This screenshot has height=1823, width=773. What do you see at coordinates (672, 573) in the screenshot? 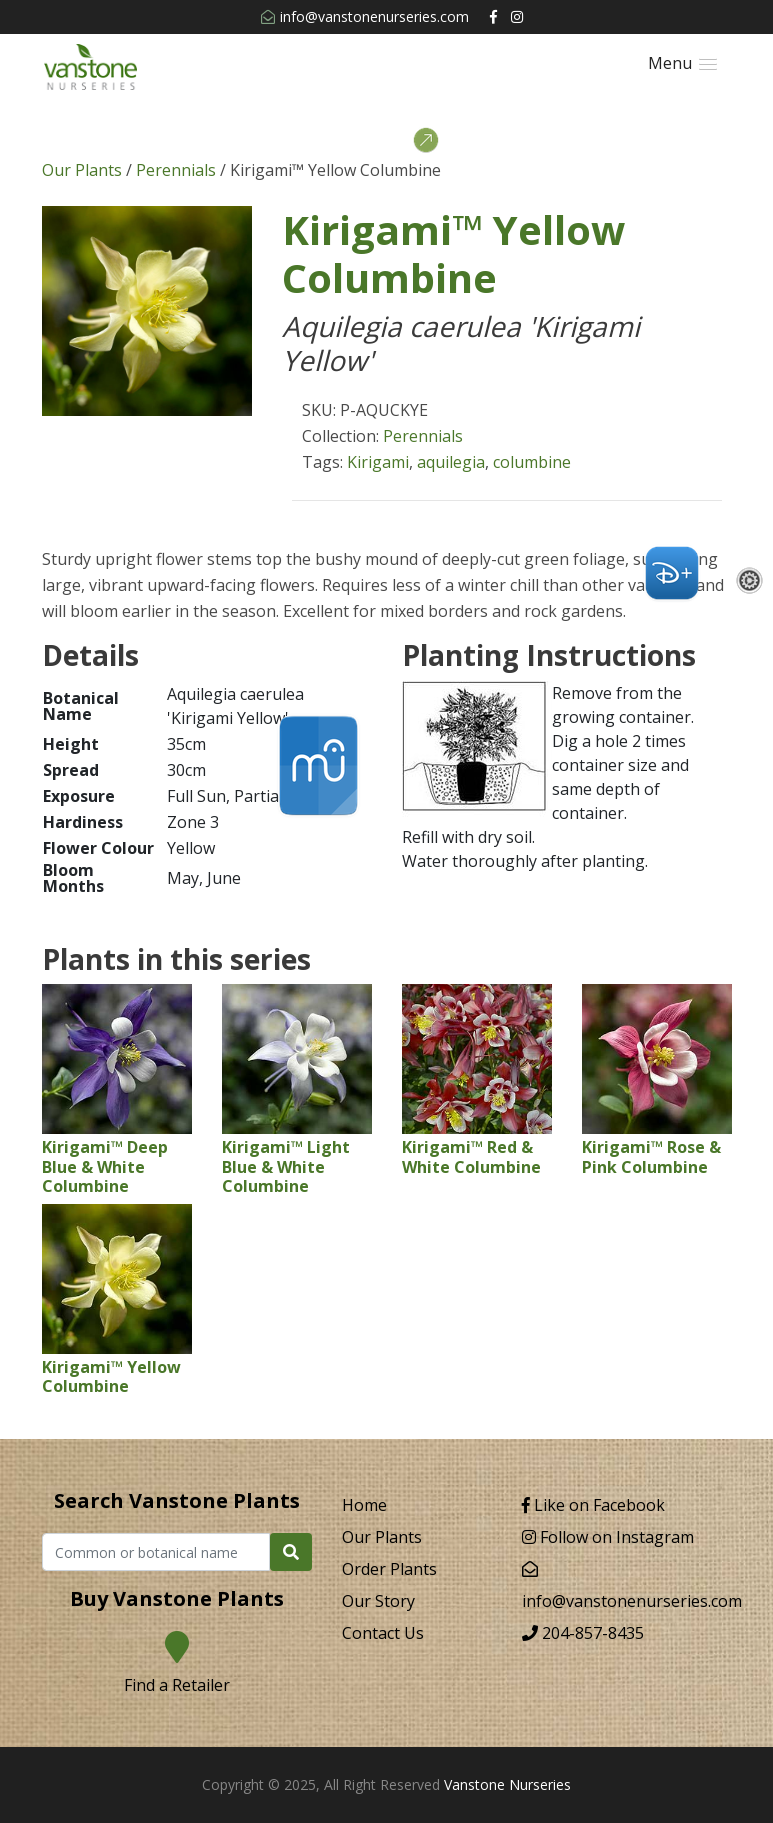
I see `open the Disney+ streaming app` at bounding box center [672, 573].